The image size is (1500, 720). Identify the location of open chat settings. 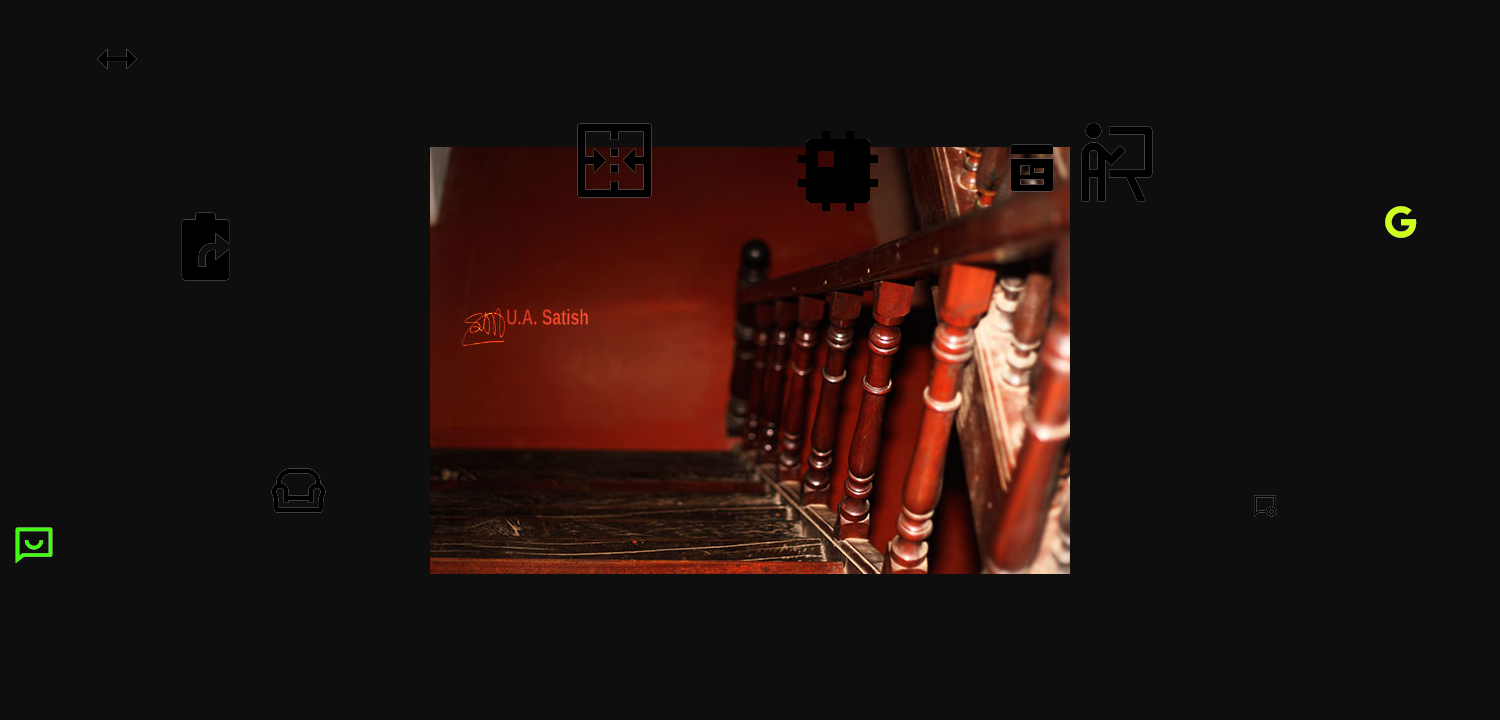
(1265, 505).